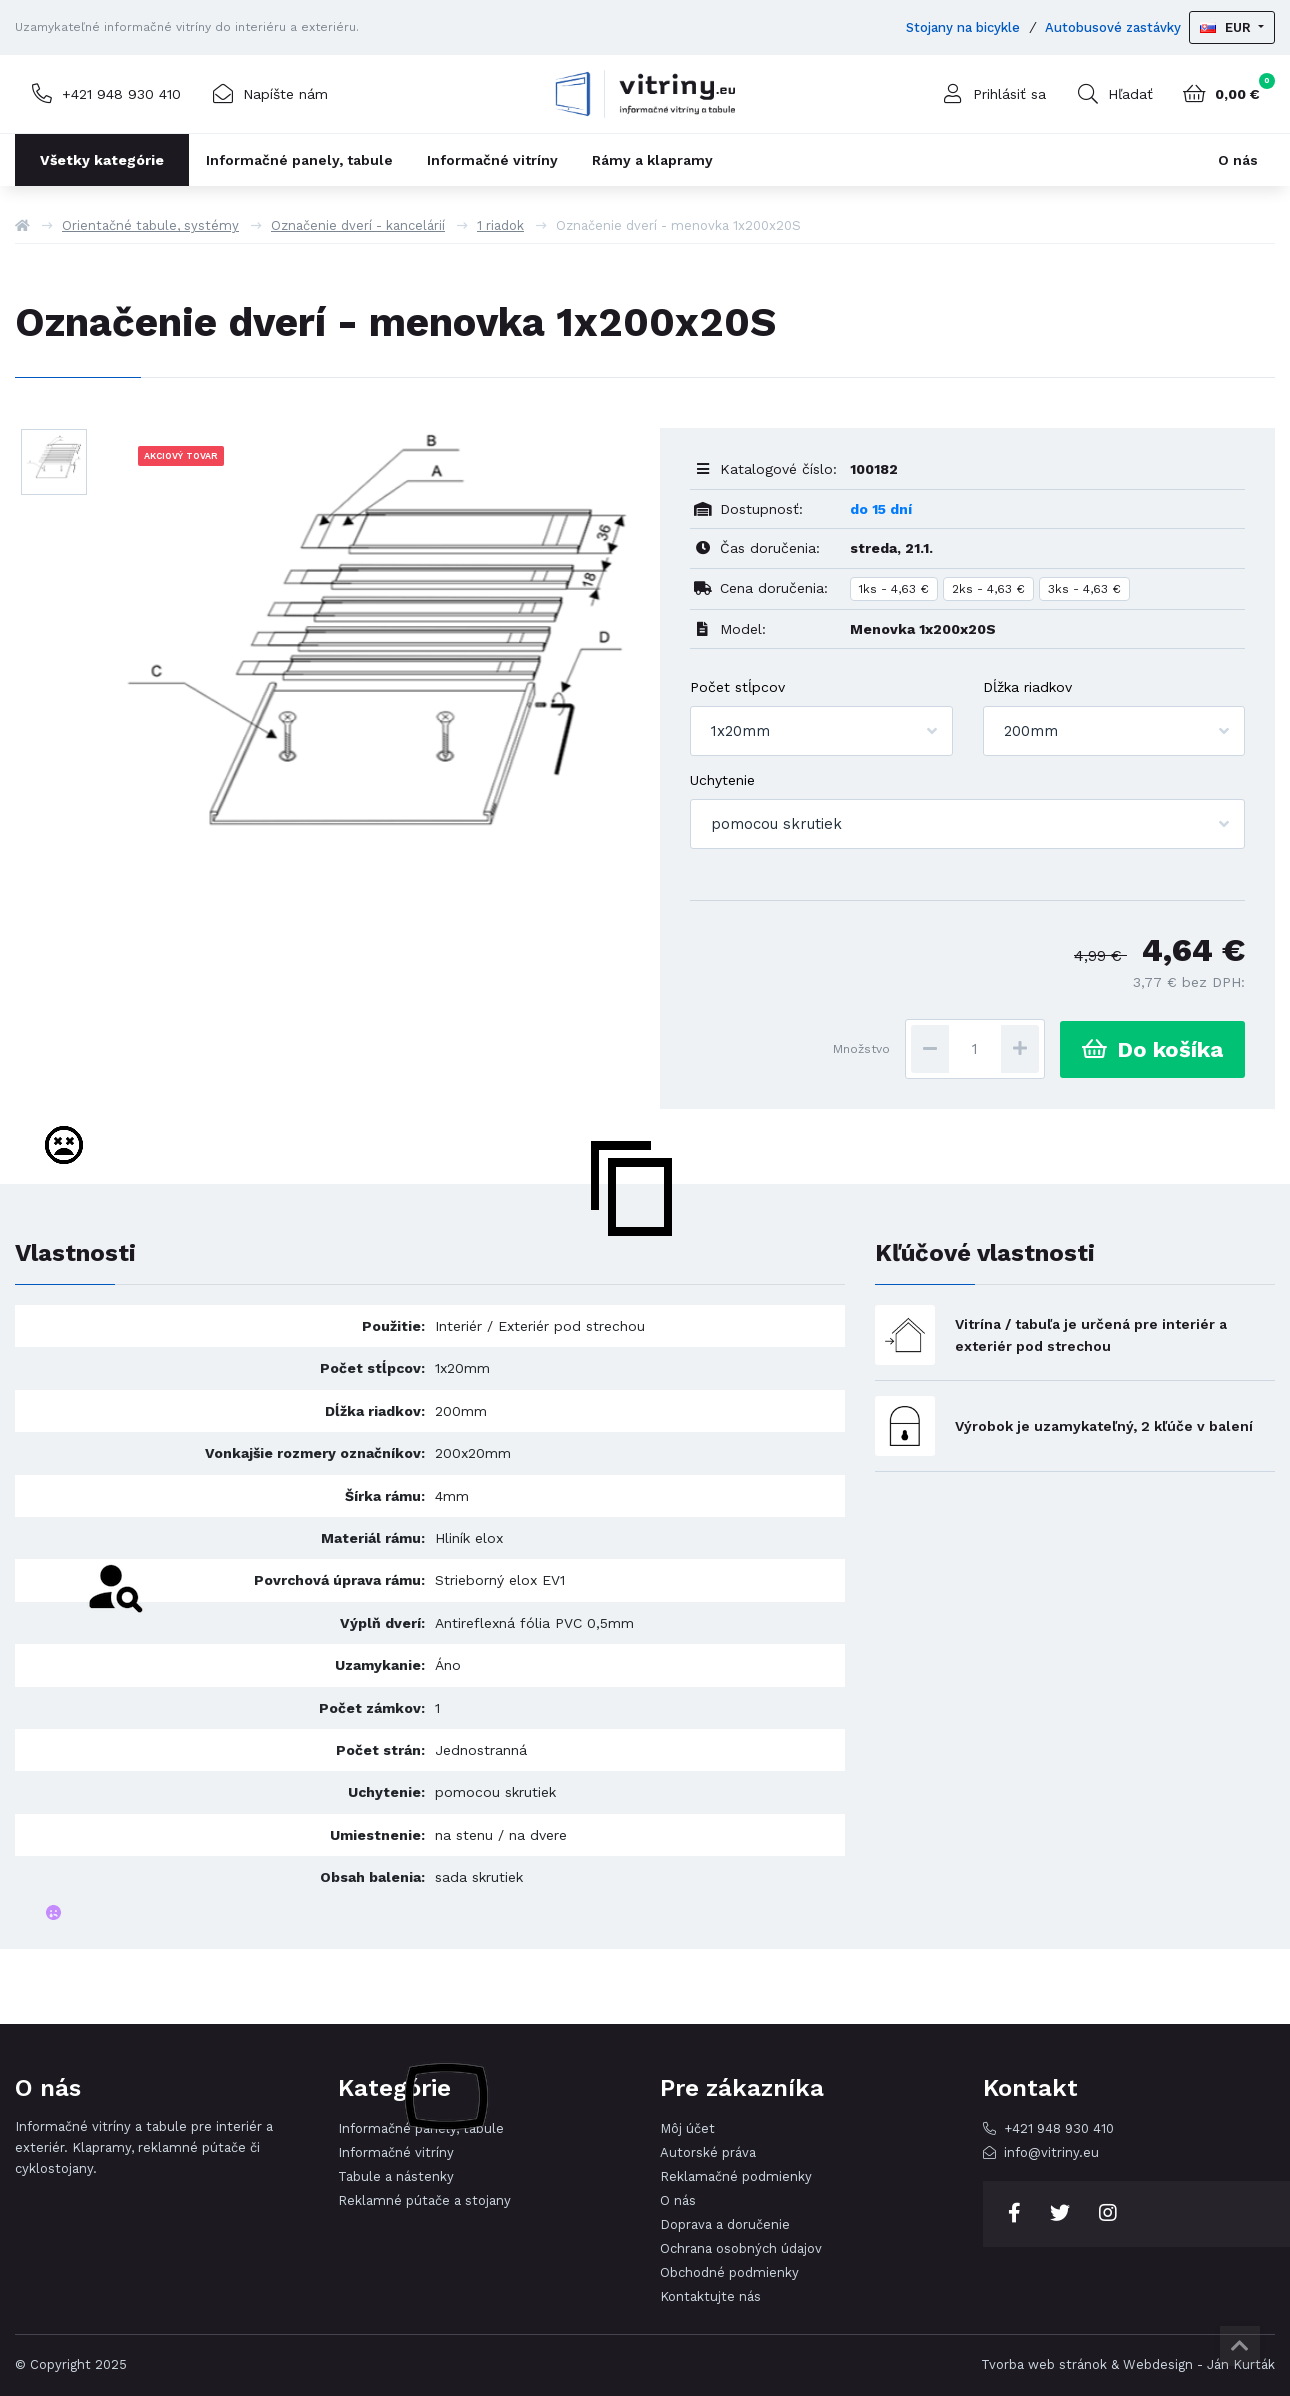 This screenshot has width=1290, height=2396. What do you see at coordinates (446, 2096) in the screenshot?
I see `switch to wide-angle or panorama camera mode` at bounding box center [446, 2096].